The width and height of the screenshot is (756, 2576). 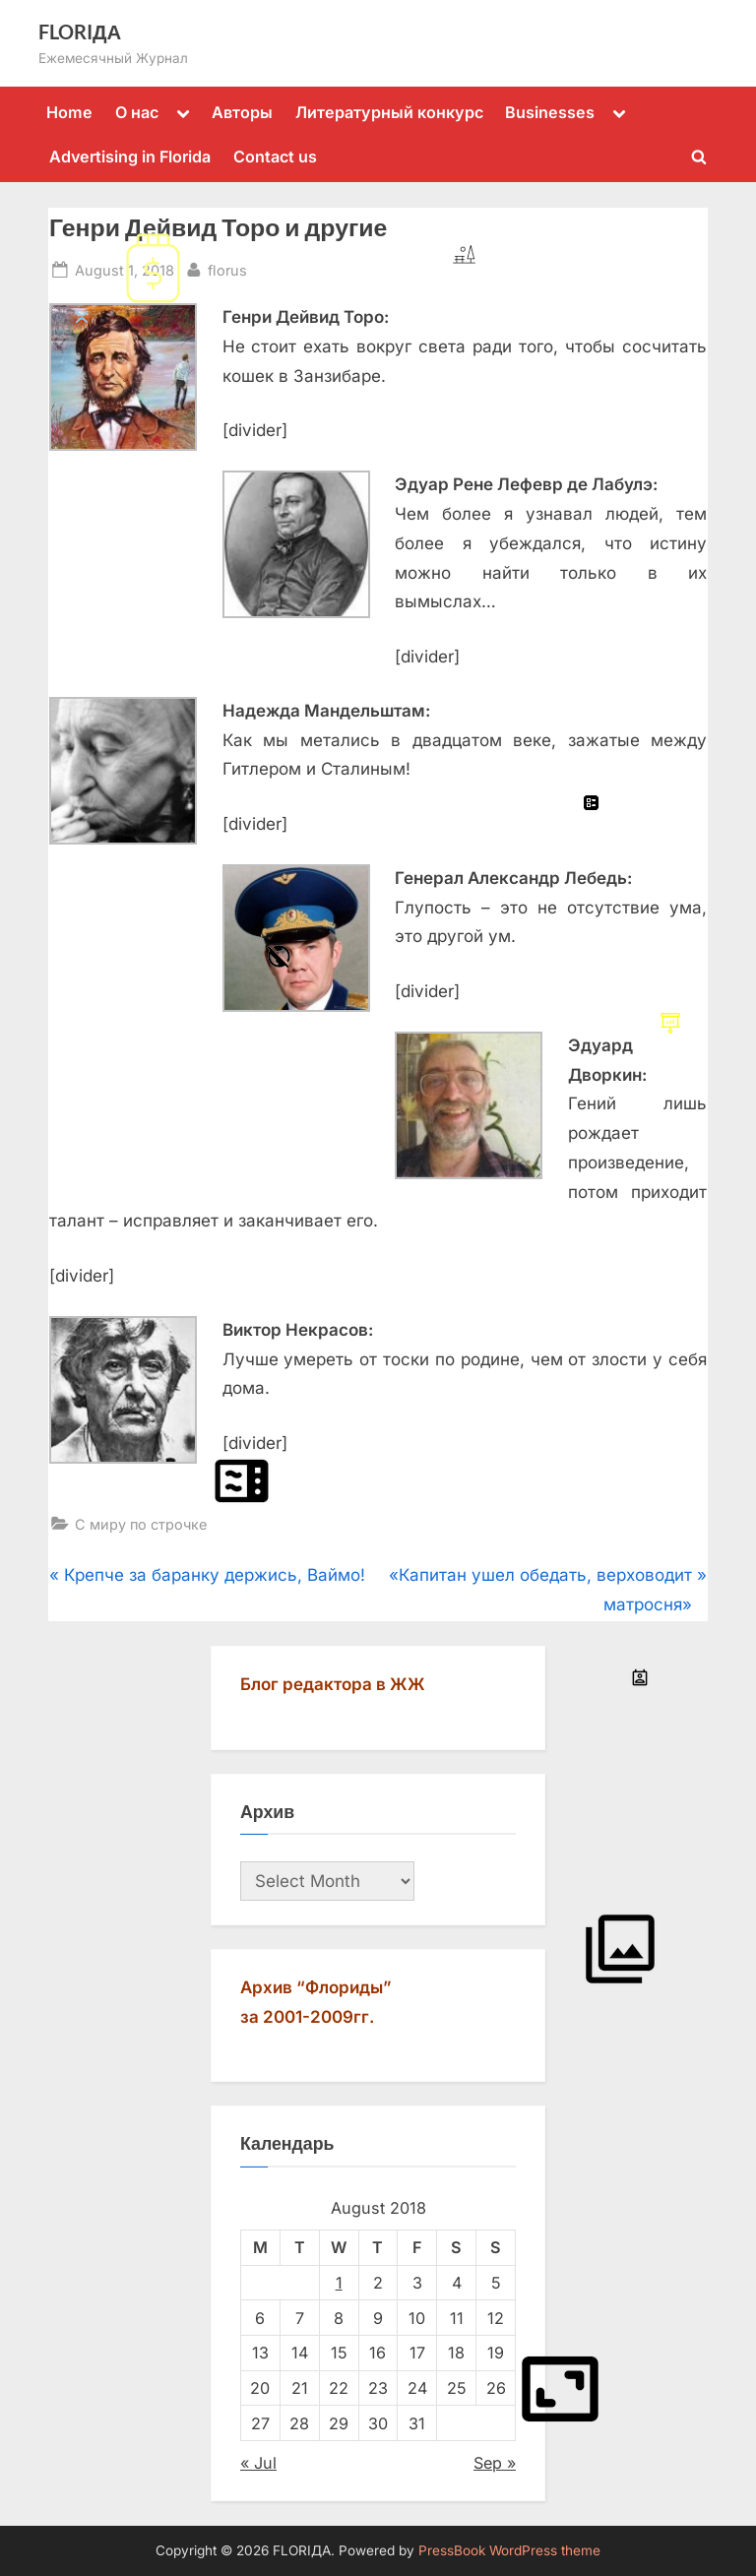 I want to click on view nearby parks or green spaces, so click(x=464, y=255).